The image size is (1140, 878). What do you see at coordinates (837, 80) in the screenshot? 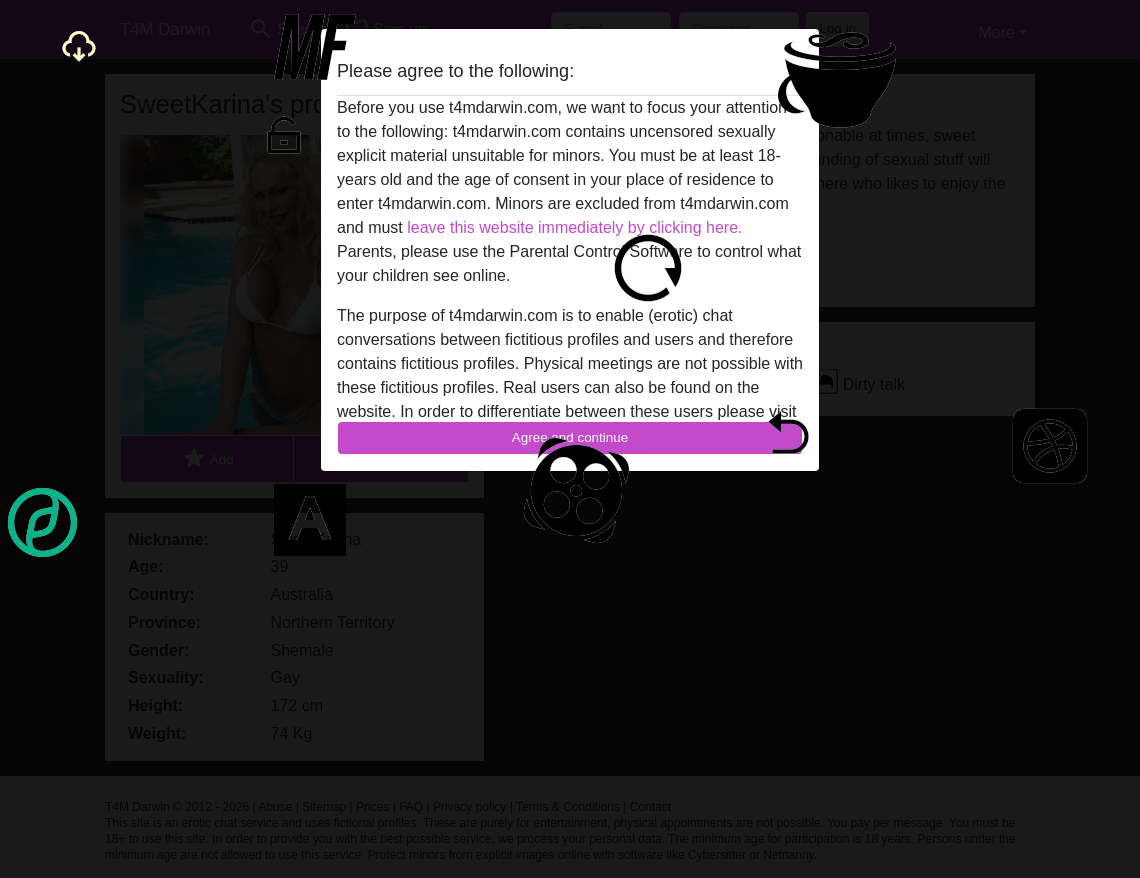
I see `indicates coffeescript programming language` at bounding box center [837, 80].